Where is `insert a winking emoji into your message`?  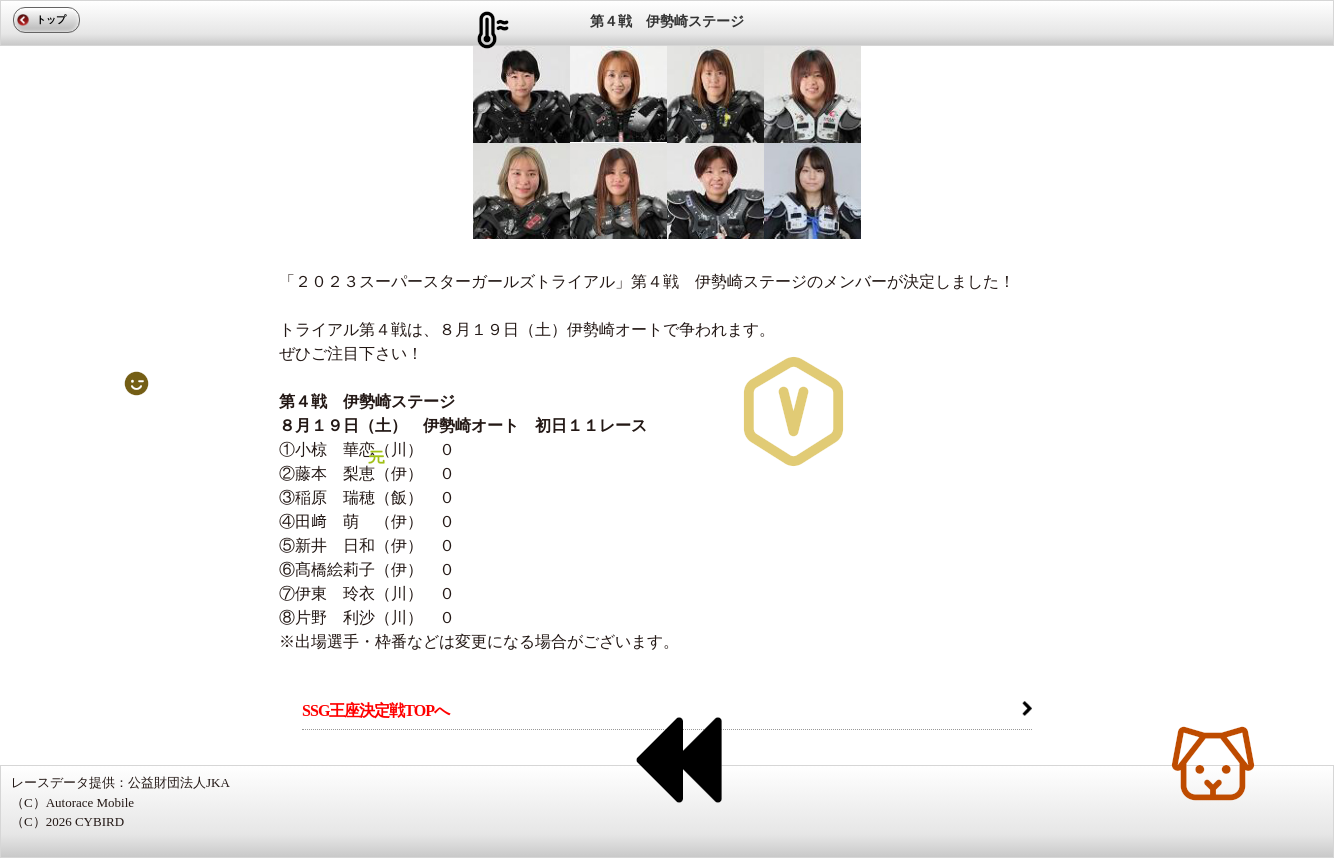
insert a winking emoji into your message is located at coordinates (136, 383).